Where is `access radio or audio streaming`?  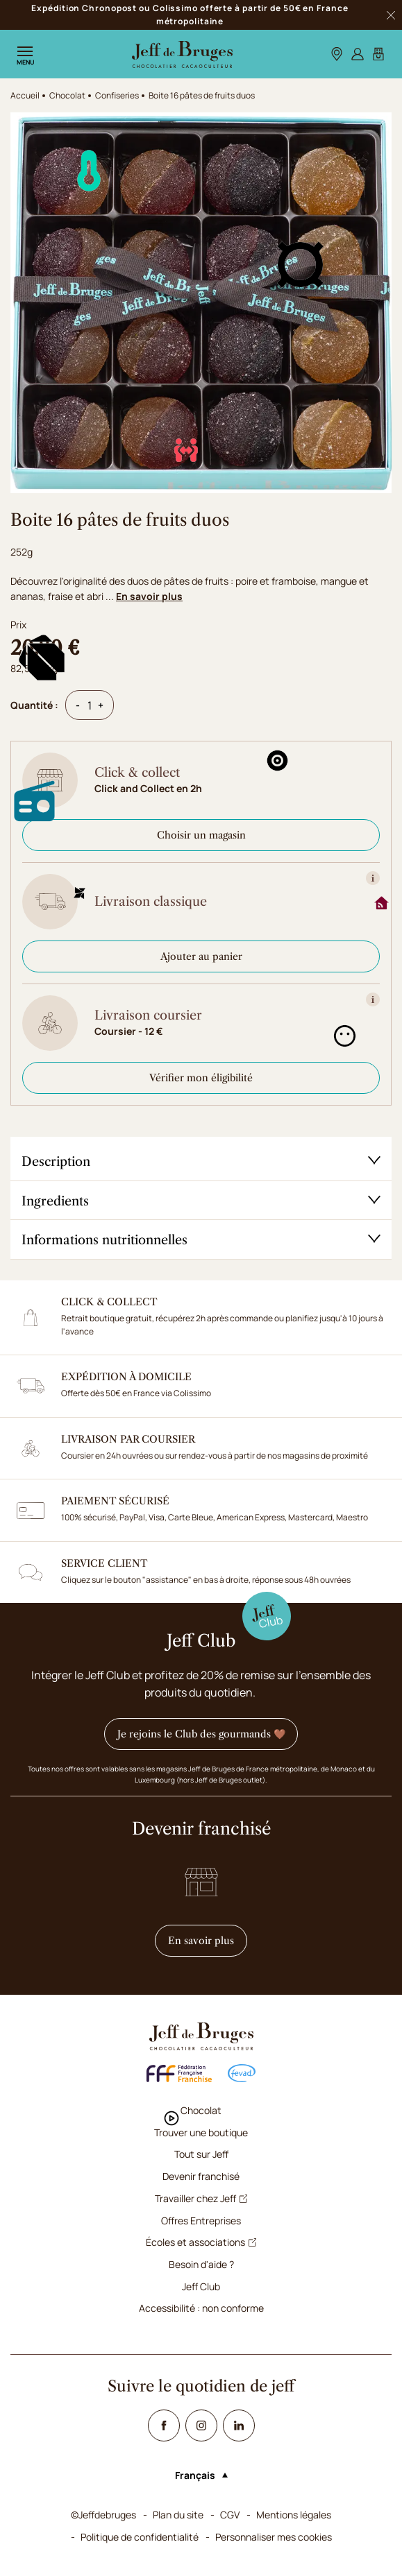
access radio or audio streaming is located at coordinates (34, 803).